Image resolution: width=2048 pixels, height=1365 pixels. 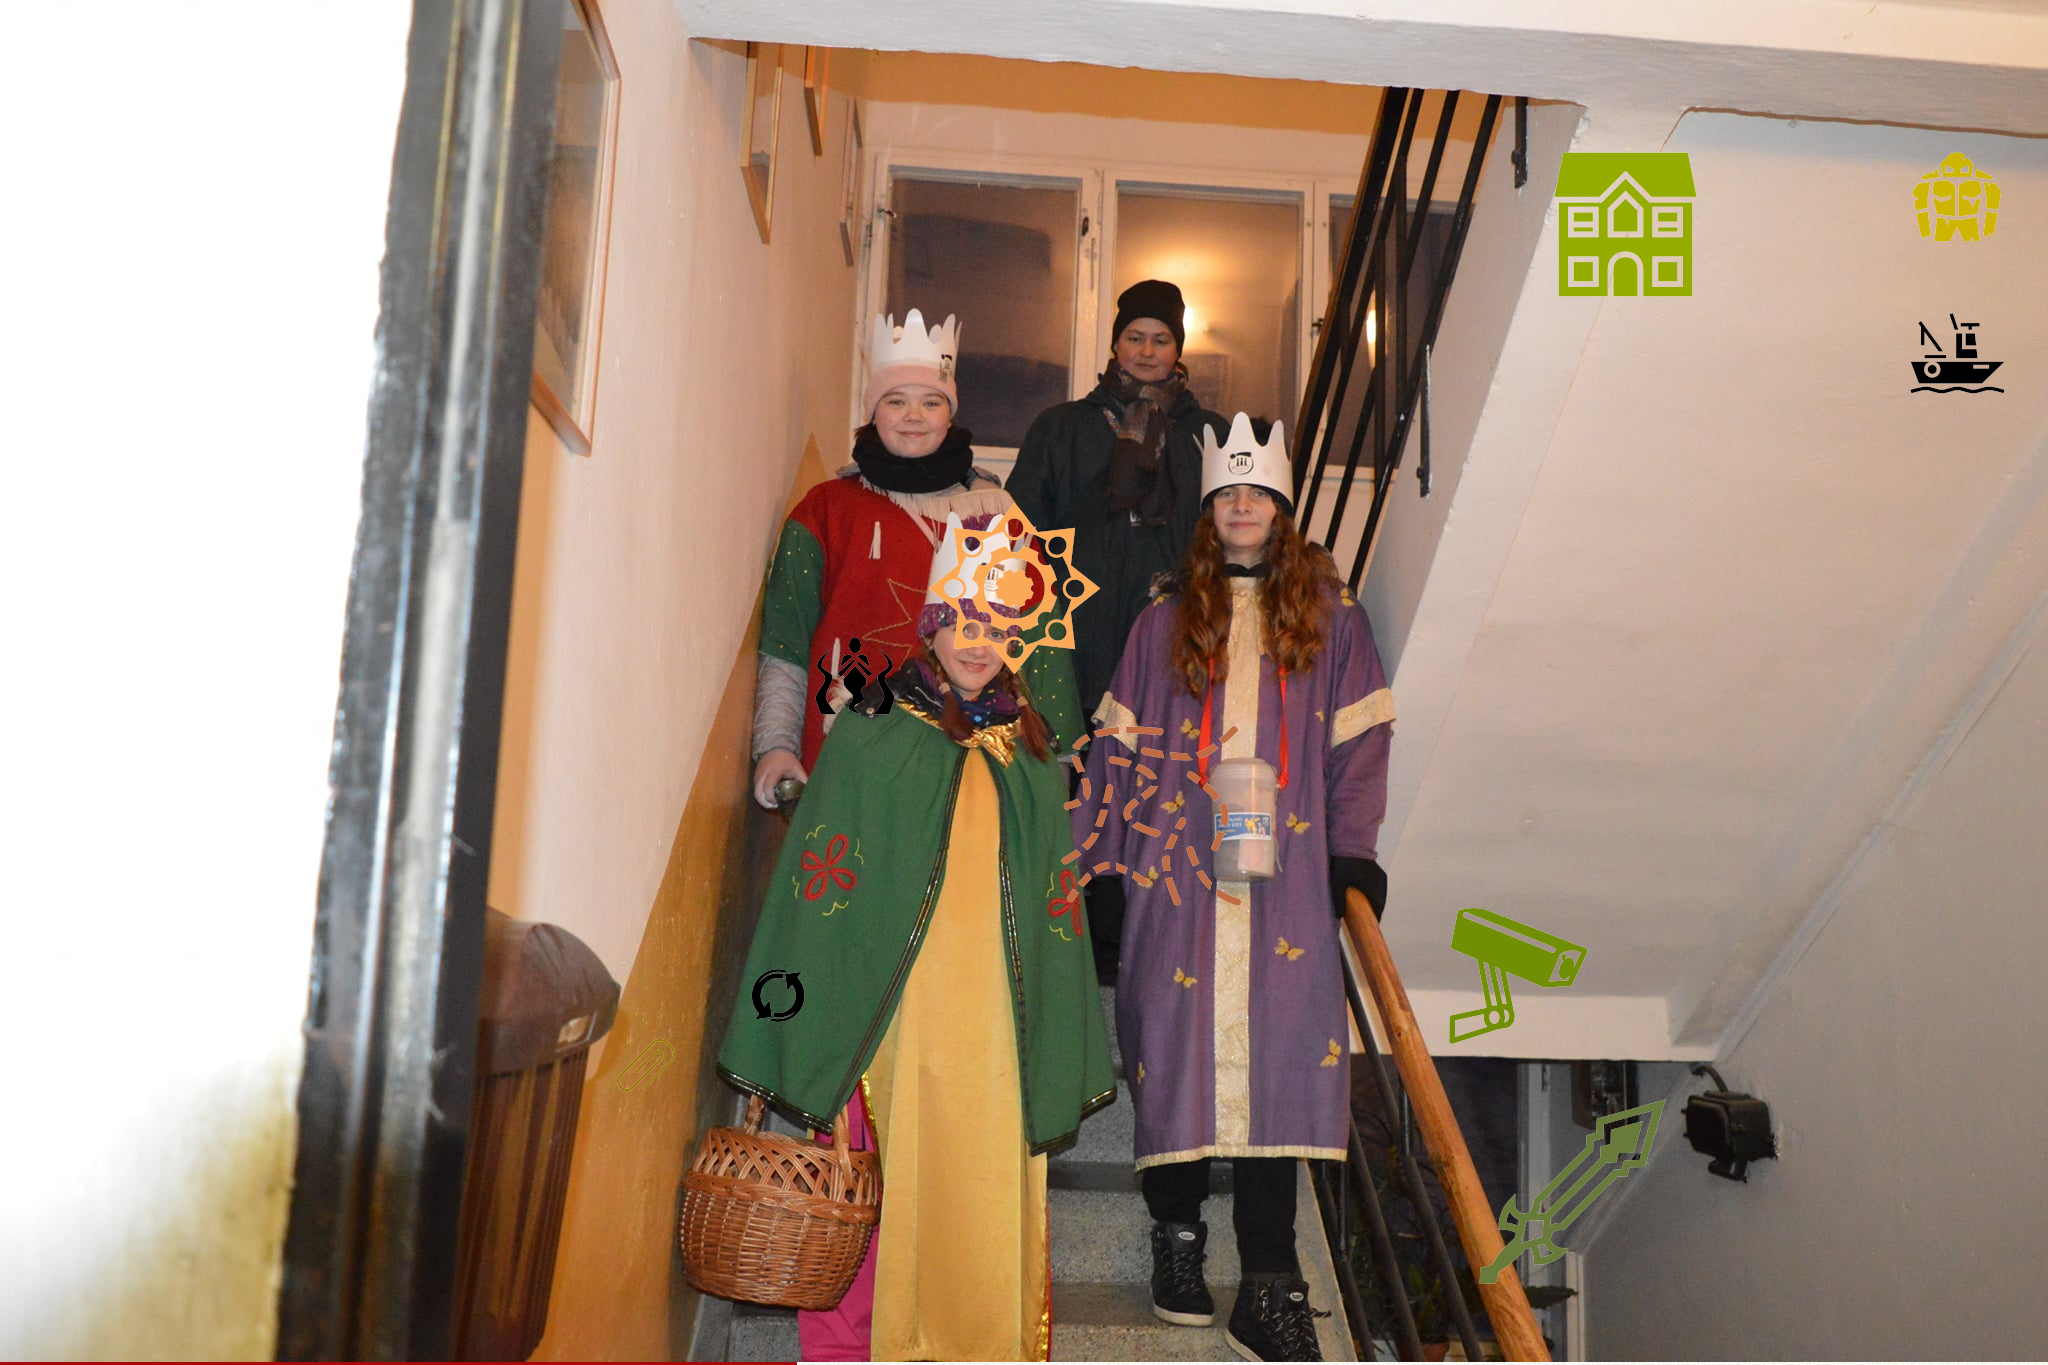 I want to click on refresh or reload content, so click(x=778, y=995).